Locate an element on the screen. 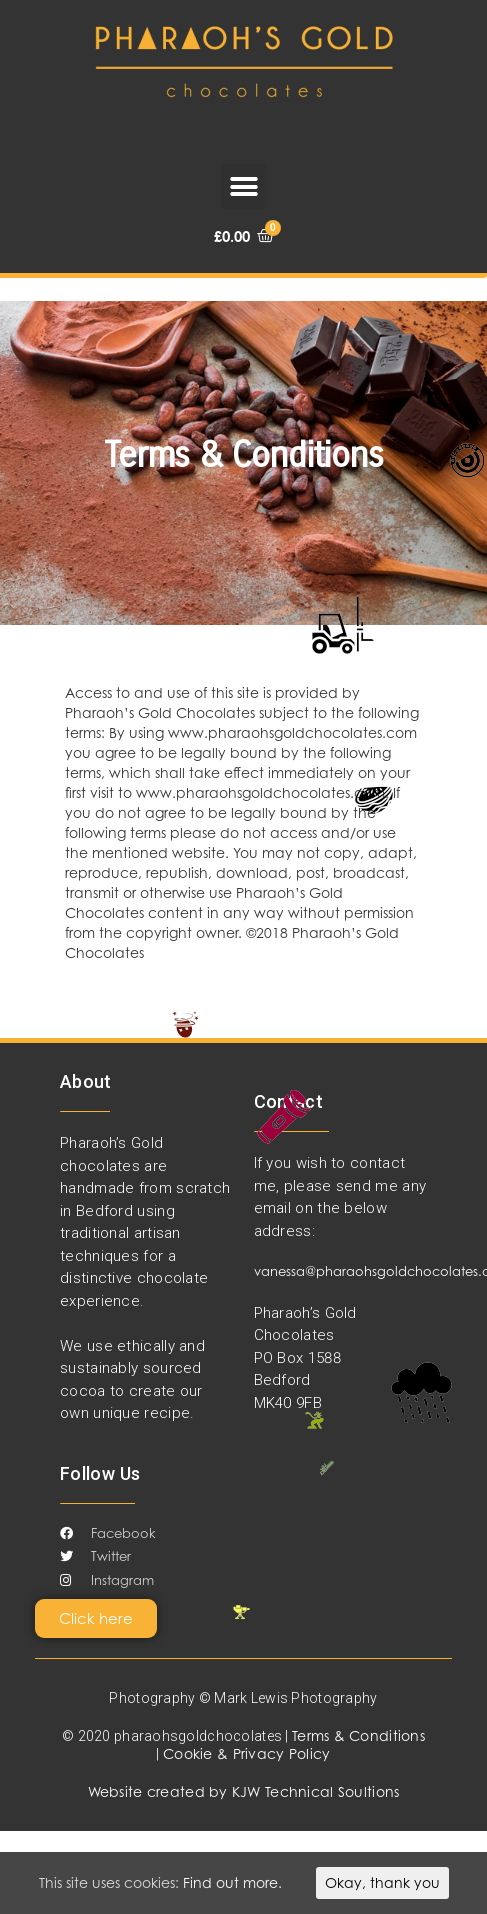 The width and height of the screenshot is (487, 1914). indicates slavery or oppression theme in historical game content is located at coordinates (314, 1419).